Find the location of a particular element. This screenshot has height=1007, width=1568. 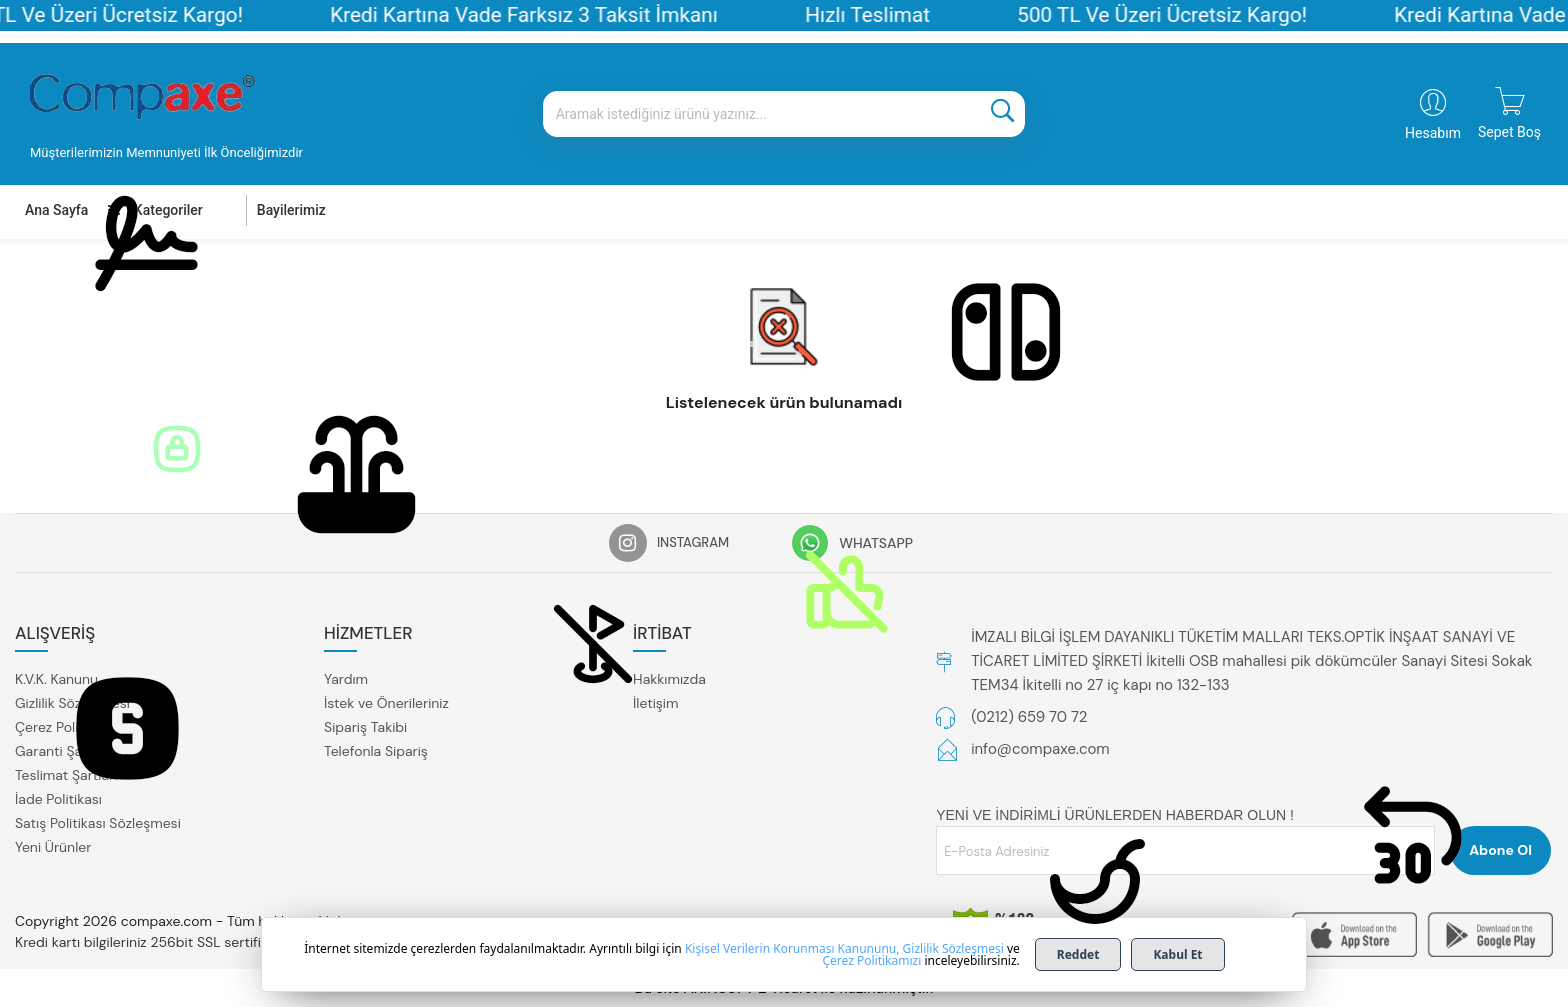

indicates a word or item starting with "S" is located at coordinates (127, 728).